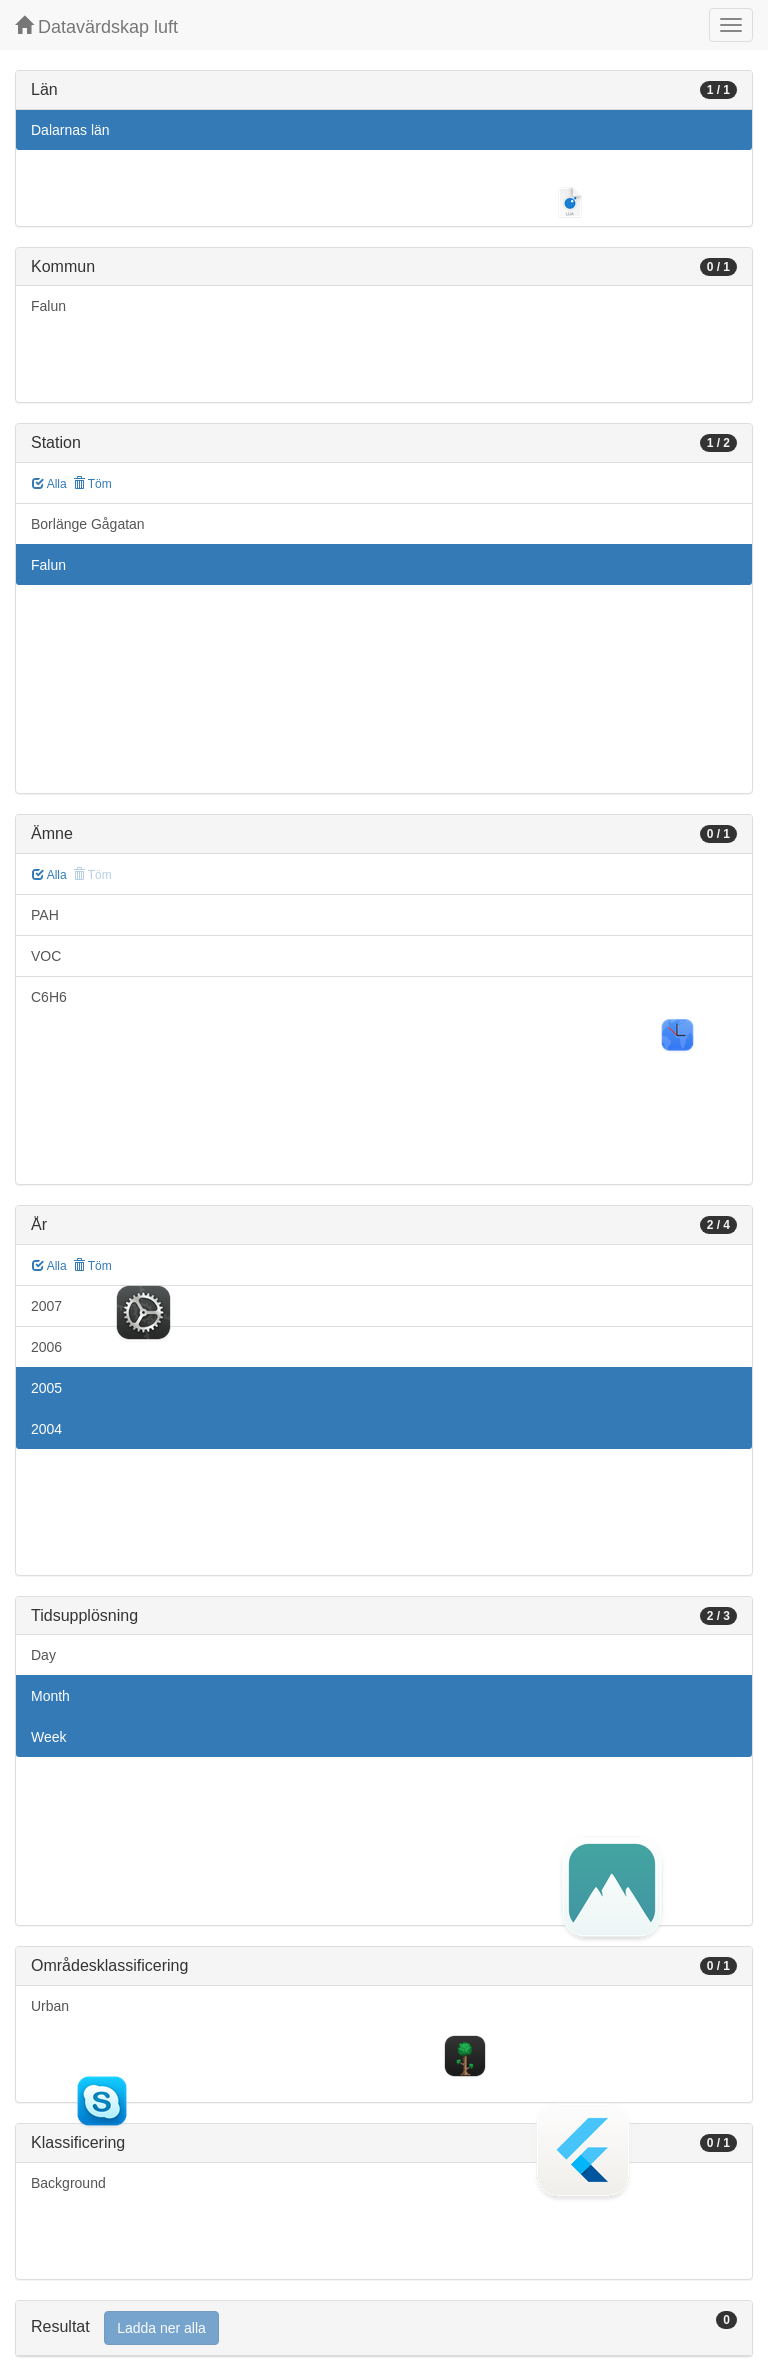 This screenshot has height=2377, width=768. Describe the element at coordinates (677, 1035) in the screenshot. I see `configure network time protocol settings` at that location.